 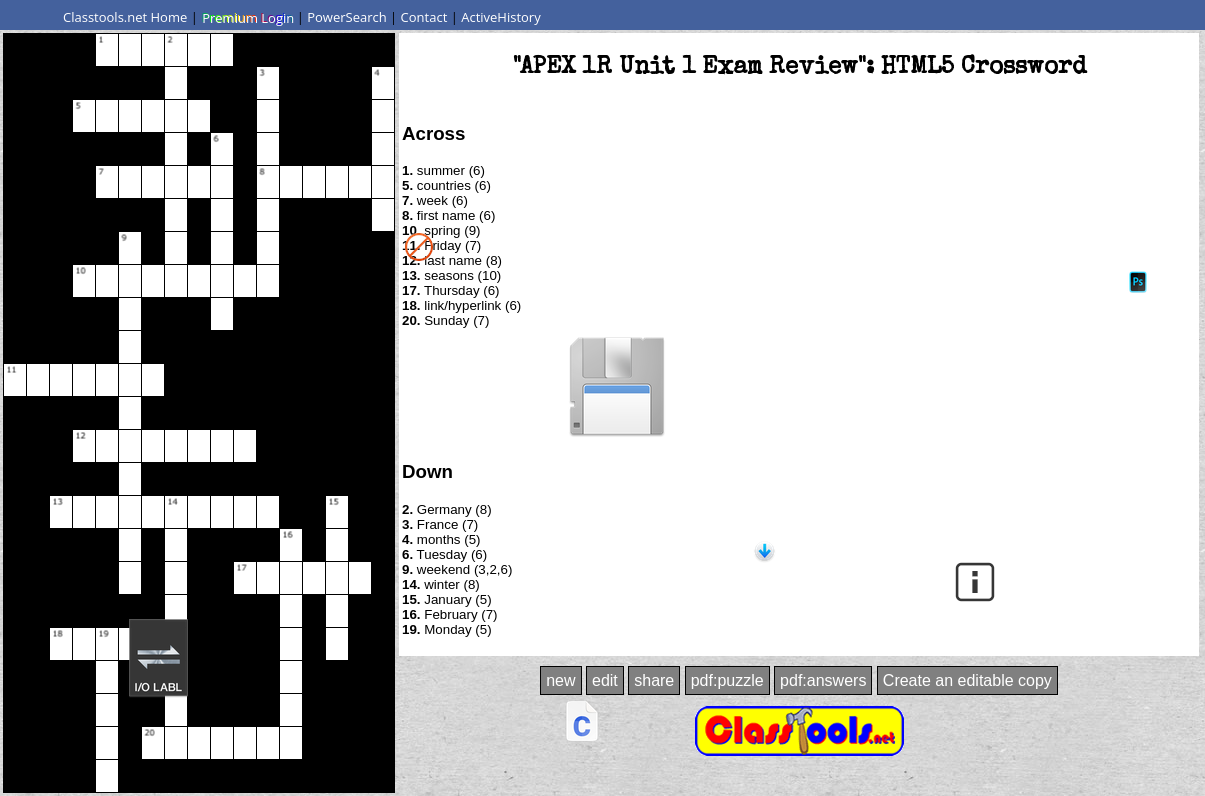 What do you see at coordinates (582, 721) in the screenshot?
I see `a C programming language source file` at bounding box center [582, 721].